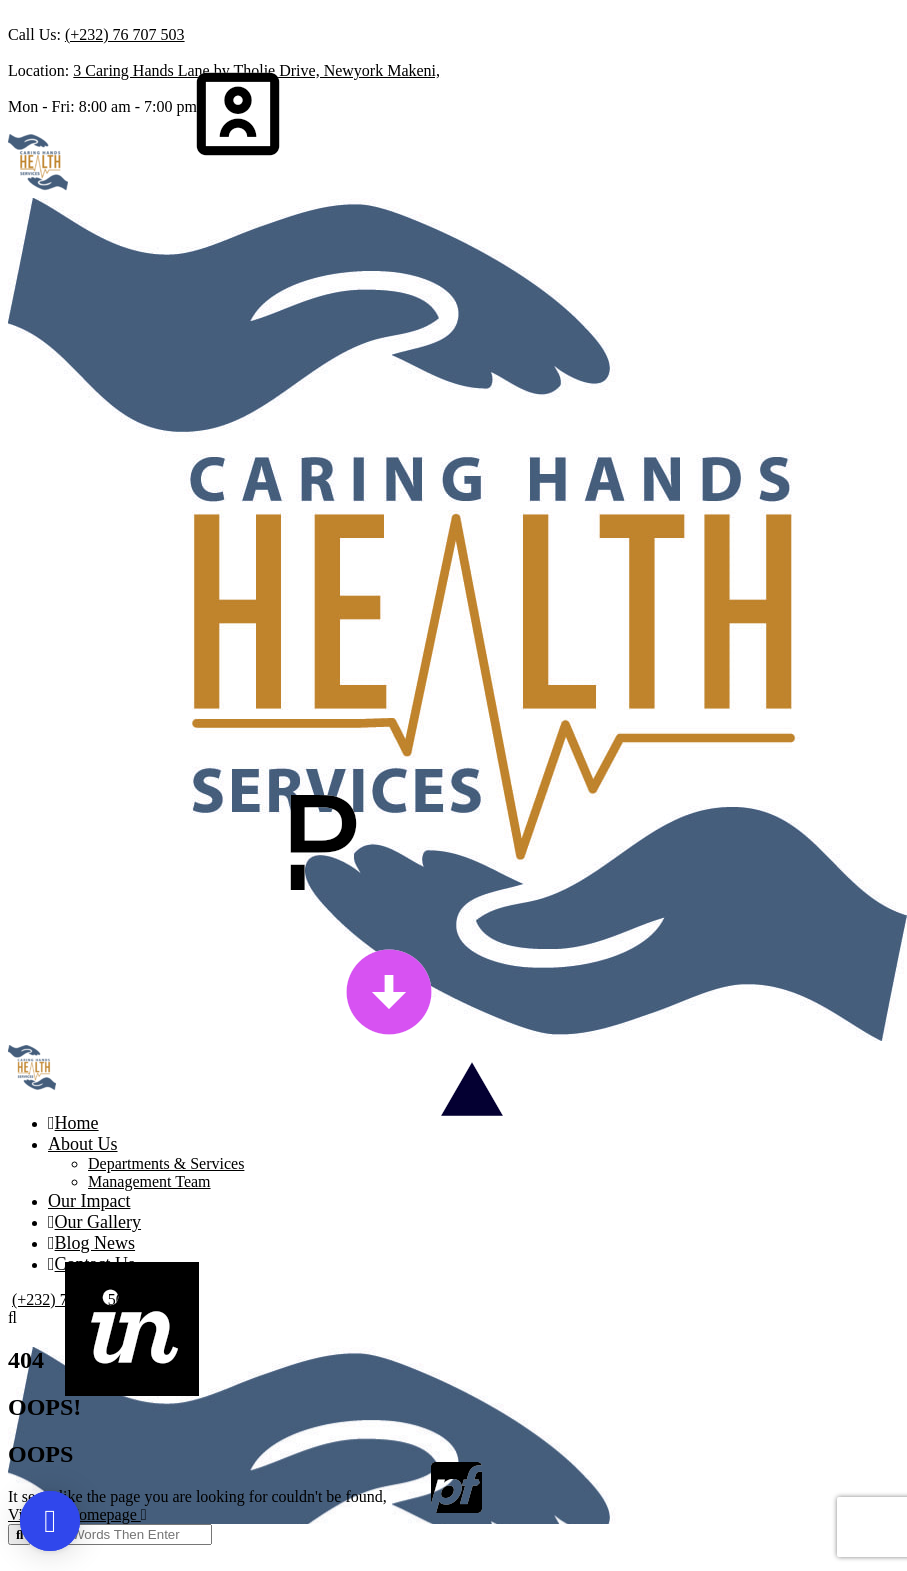 This screenshot has width=907, height=1571. What do you see at coordinates (389, 992) in the screenshot?
I see `download file or content` at bounding box center [389, 992].